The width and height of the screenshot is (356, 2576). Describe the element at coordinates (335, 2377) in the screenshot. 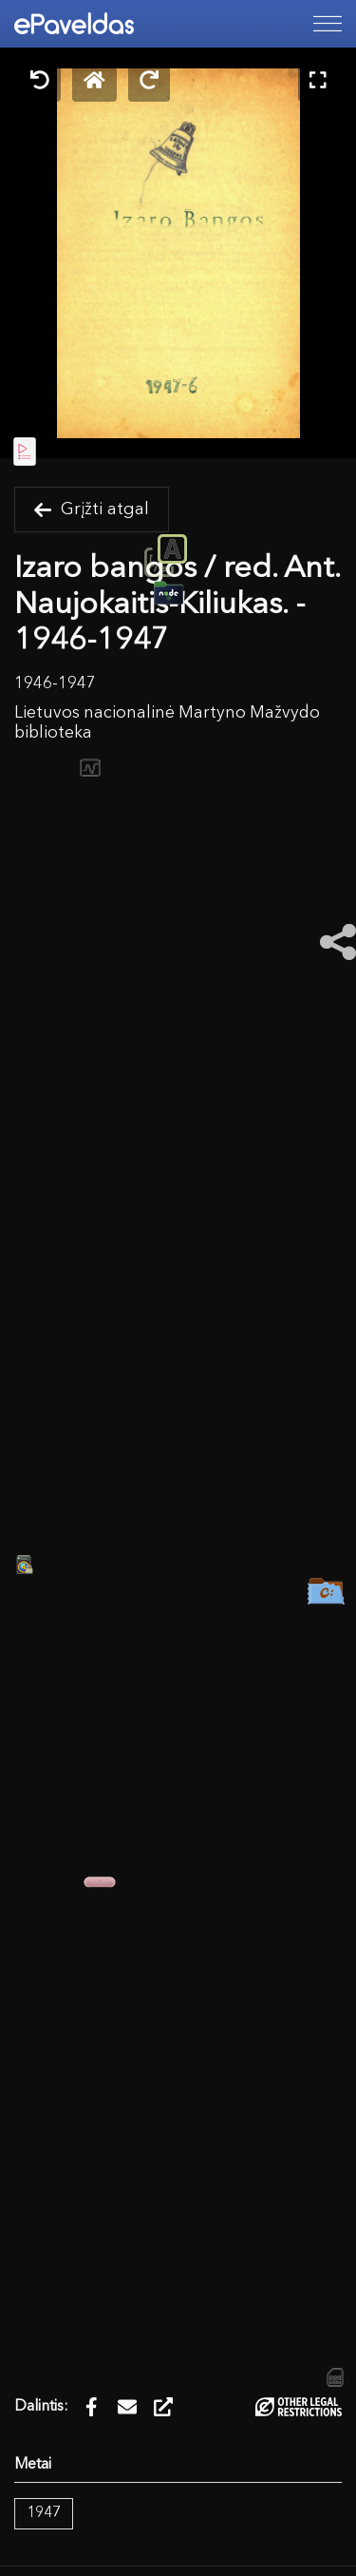

I see `view SIM card information` at that location.